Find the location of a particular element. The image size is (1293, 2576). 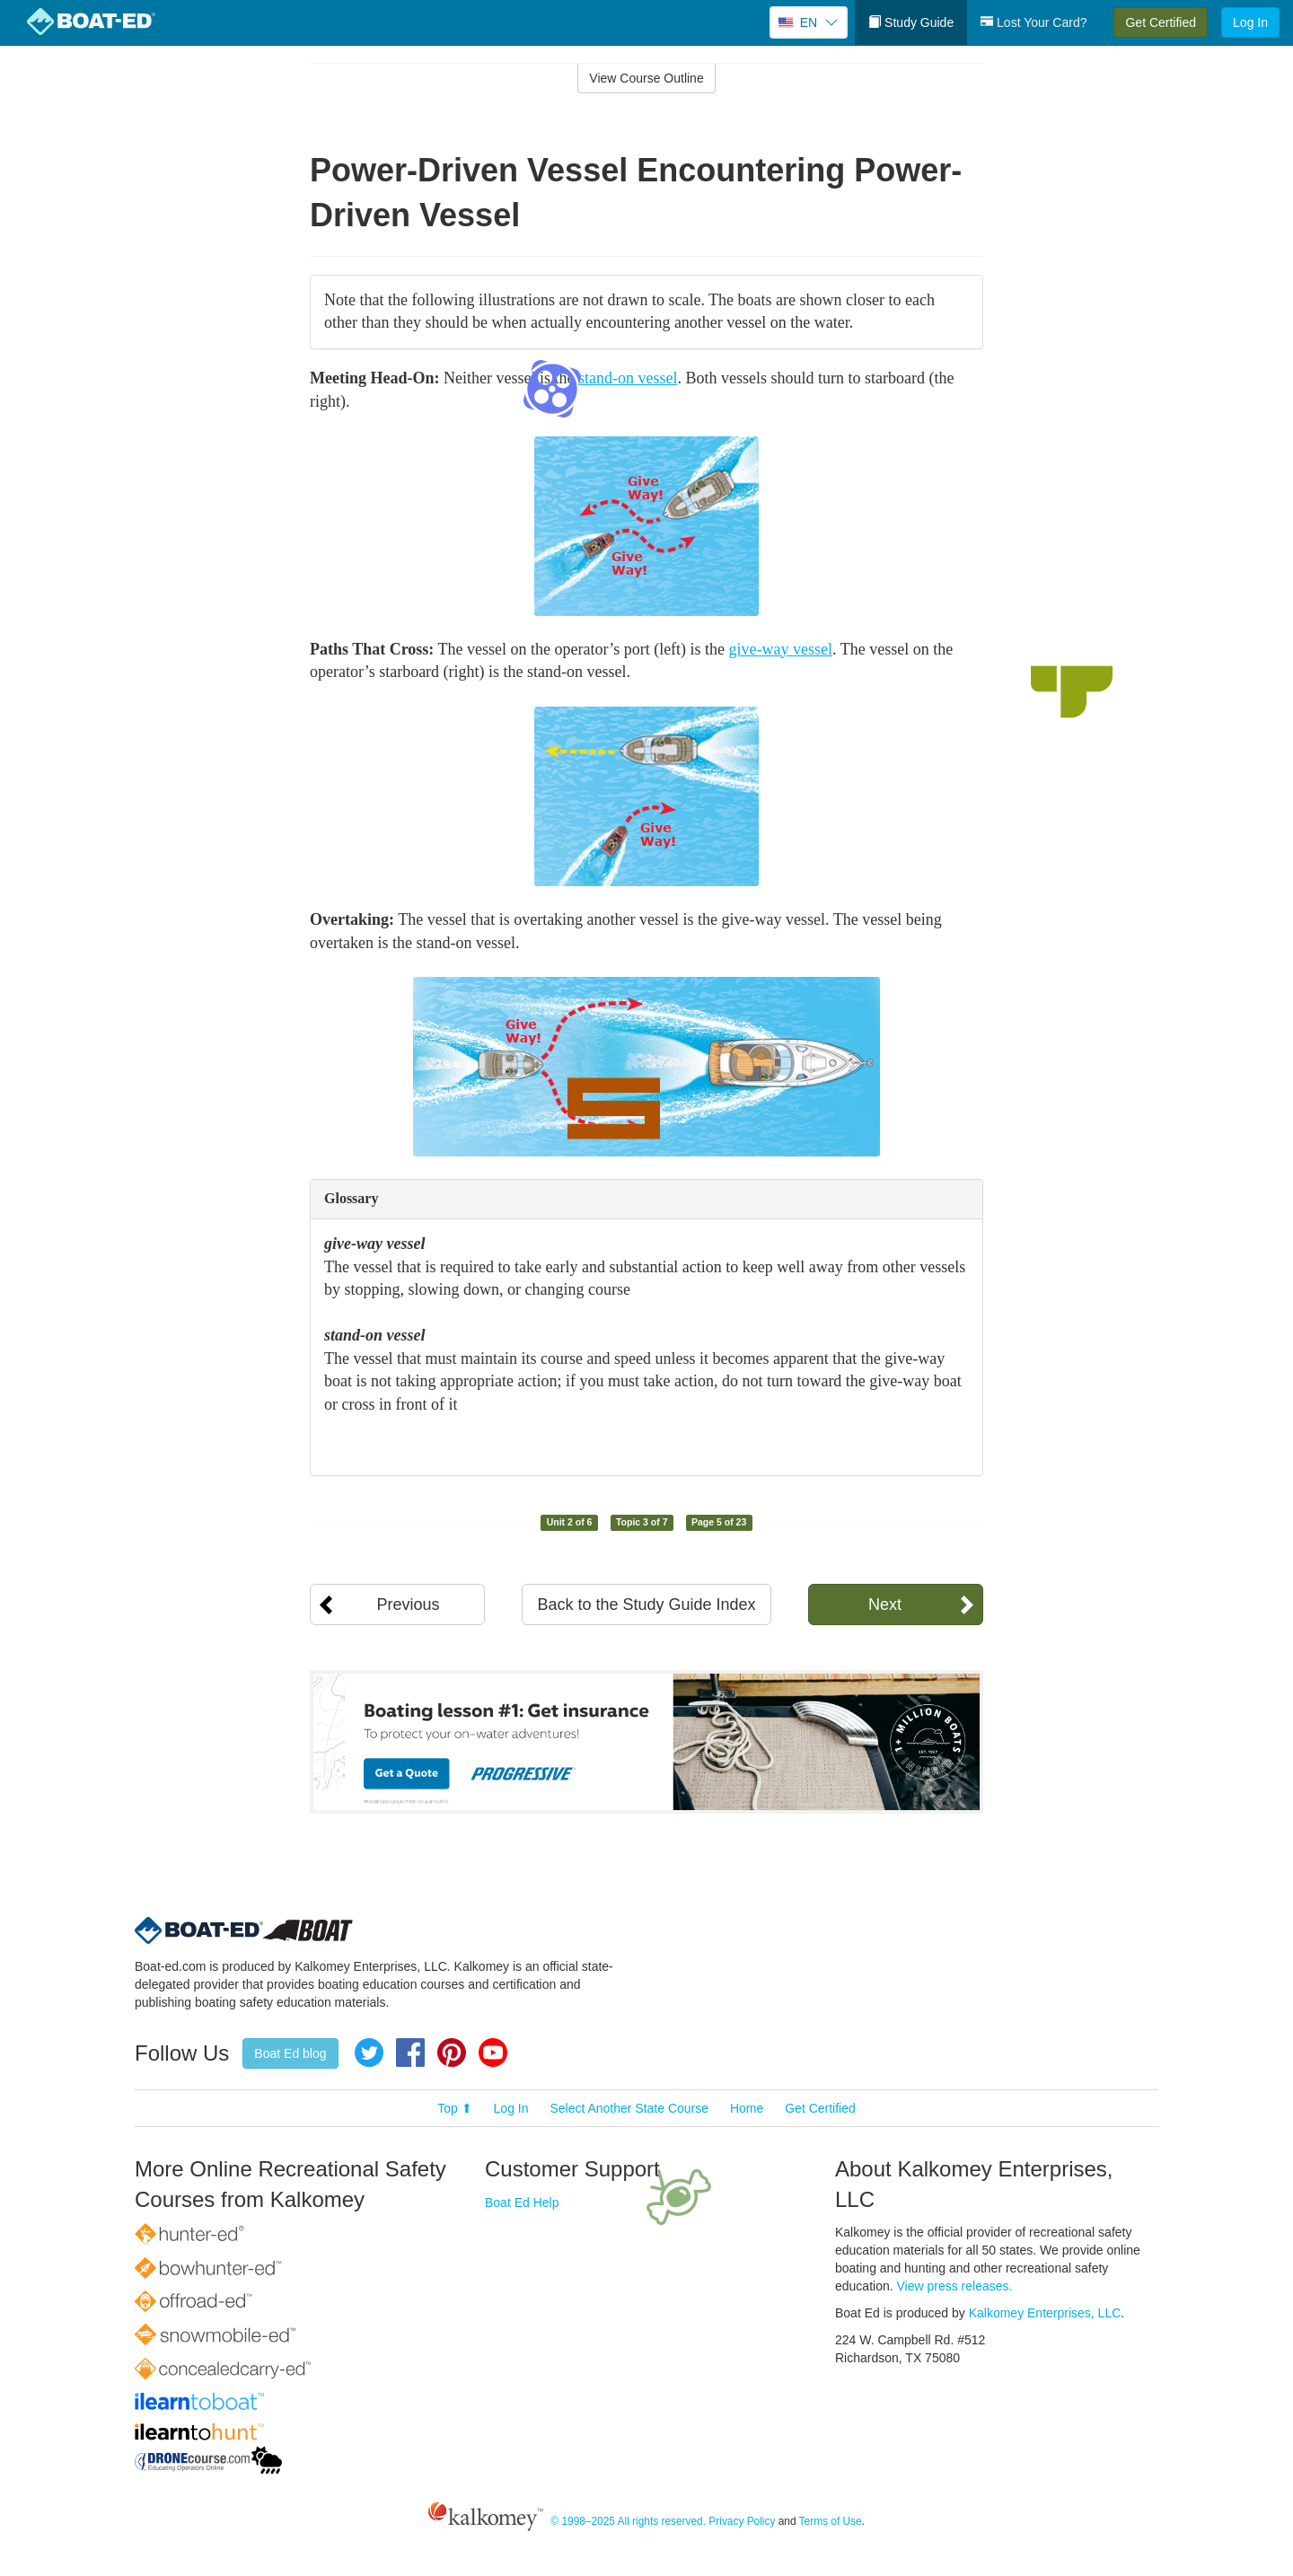

suckless software project logo is located at coordinates (613, 1108).